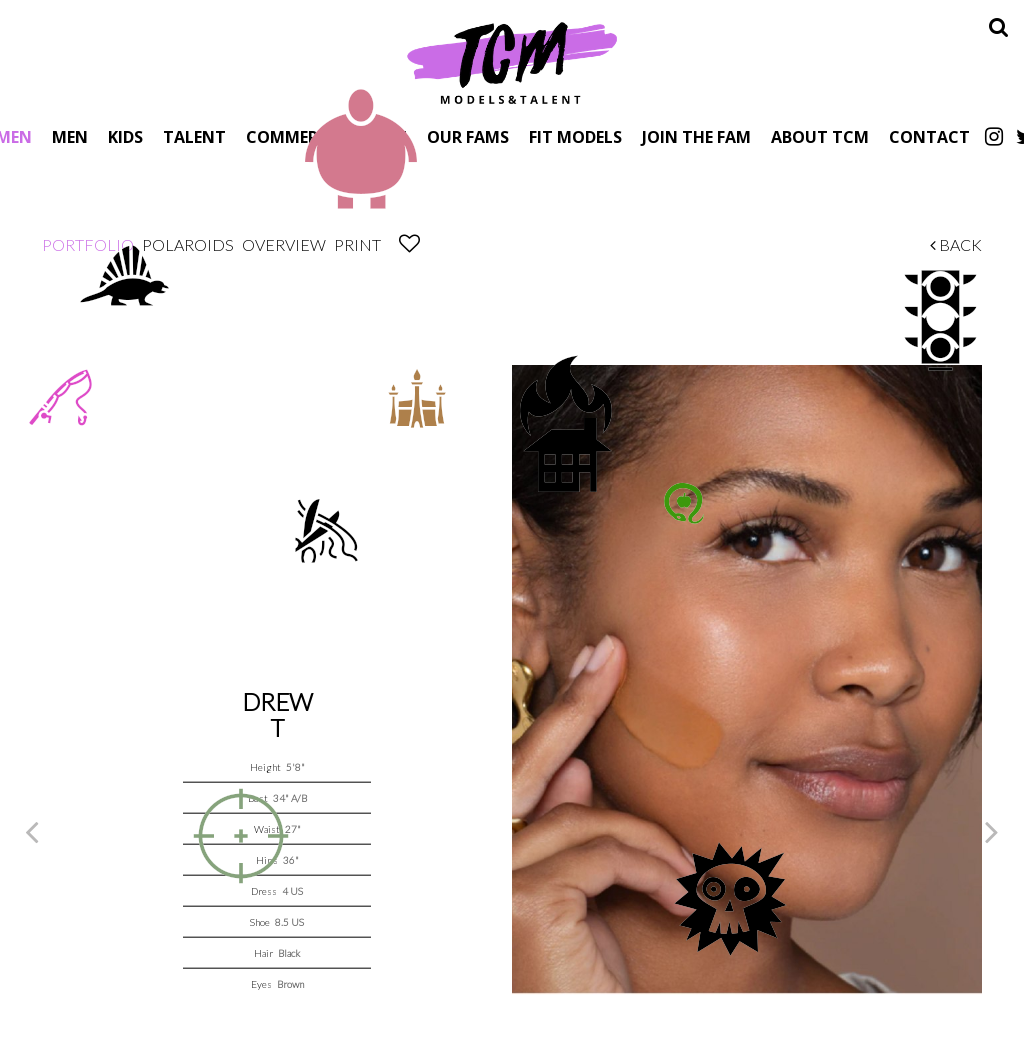 The width and height of the screenshot is (1024, 1057). I want to click on indicates ready status or go signal, so click(940, 320).